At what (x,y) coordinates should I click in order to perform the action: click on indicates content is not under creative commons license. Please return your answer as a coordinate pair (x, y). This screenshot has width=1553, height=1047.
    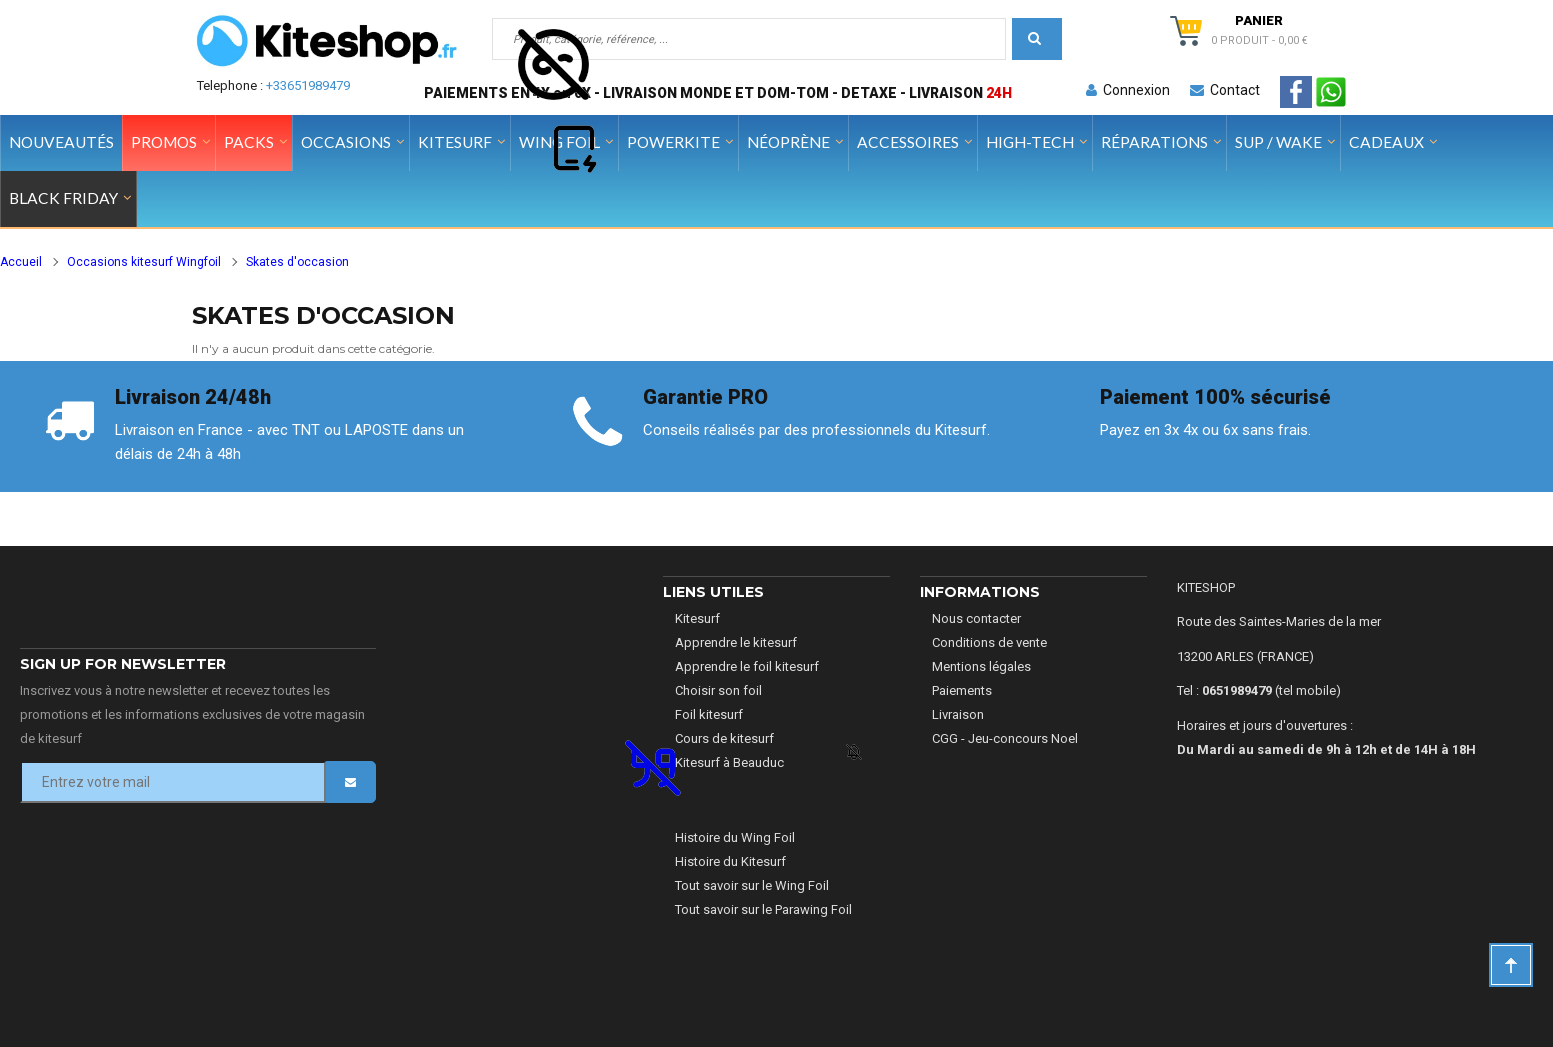
    Looking at the image, I should click on (553, 64).